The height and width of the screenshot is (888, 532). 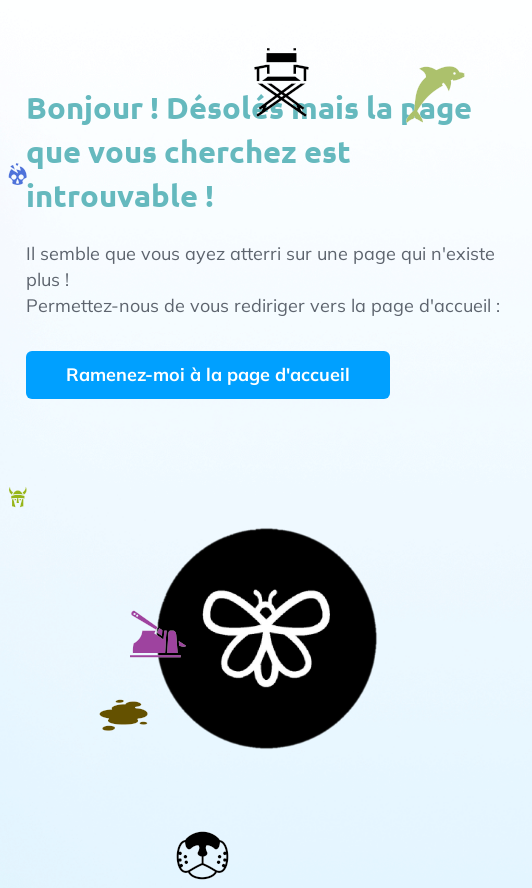 What do you see at coordinates (202, 855) in the screenshot?
I see `access pet or animal-related features` at bounding box center [202, 855].